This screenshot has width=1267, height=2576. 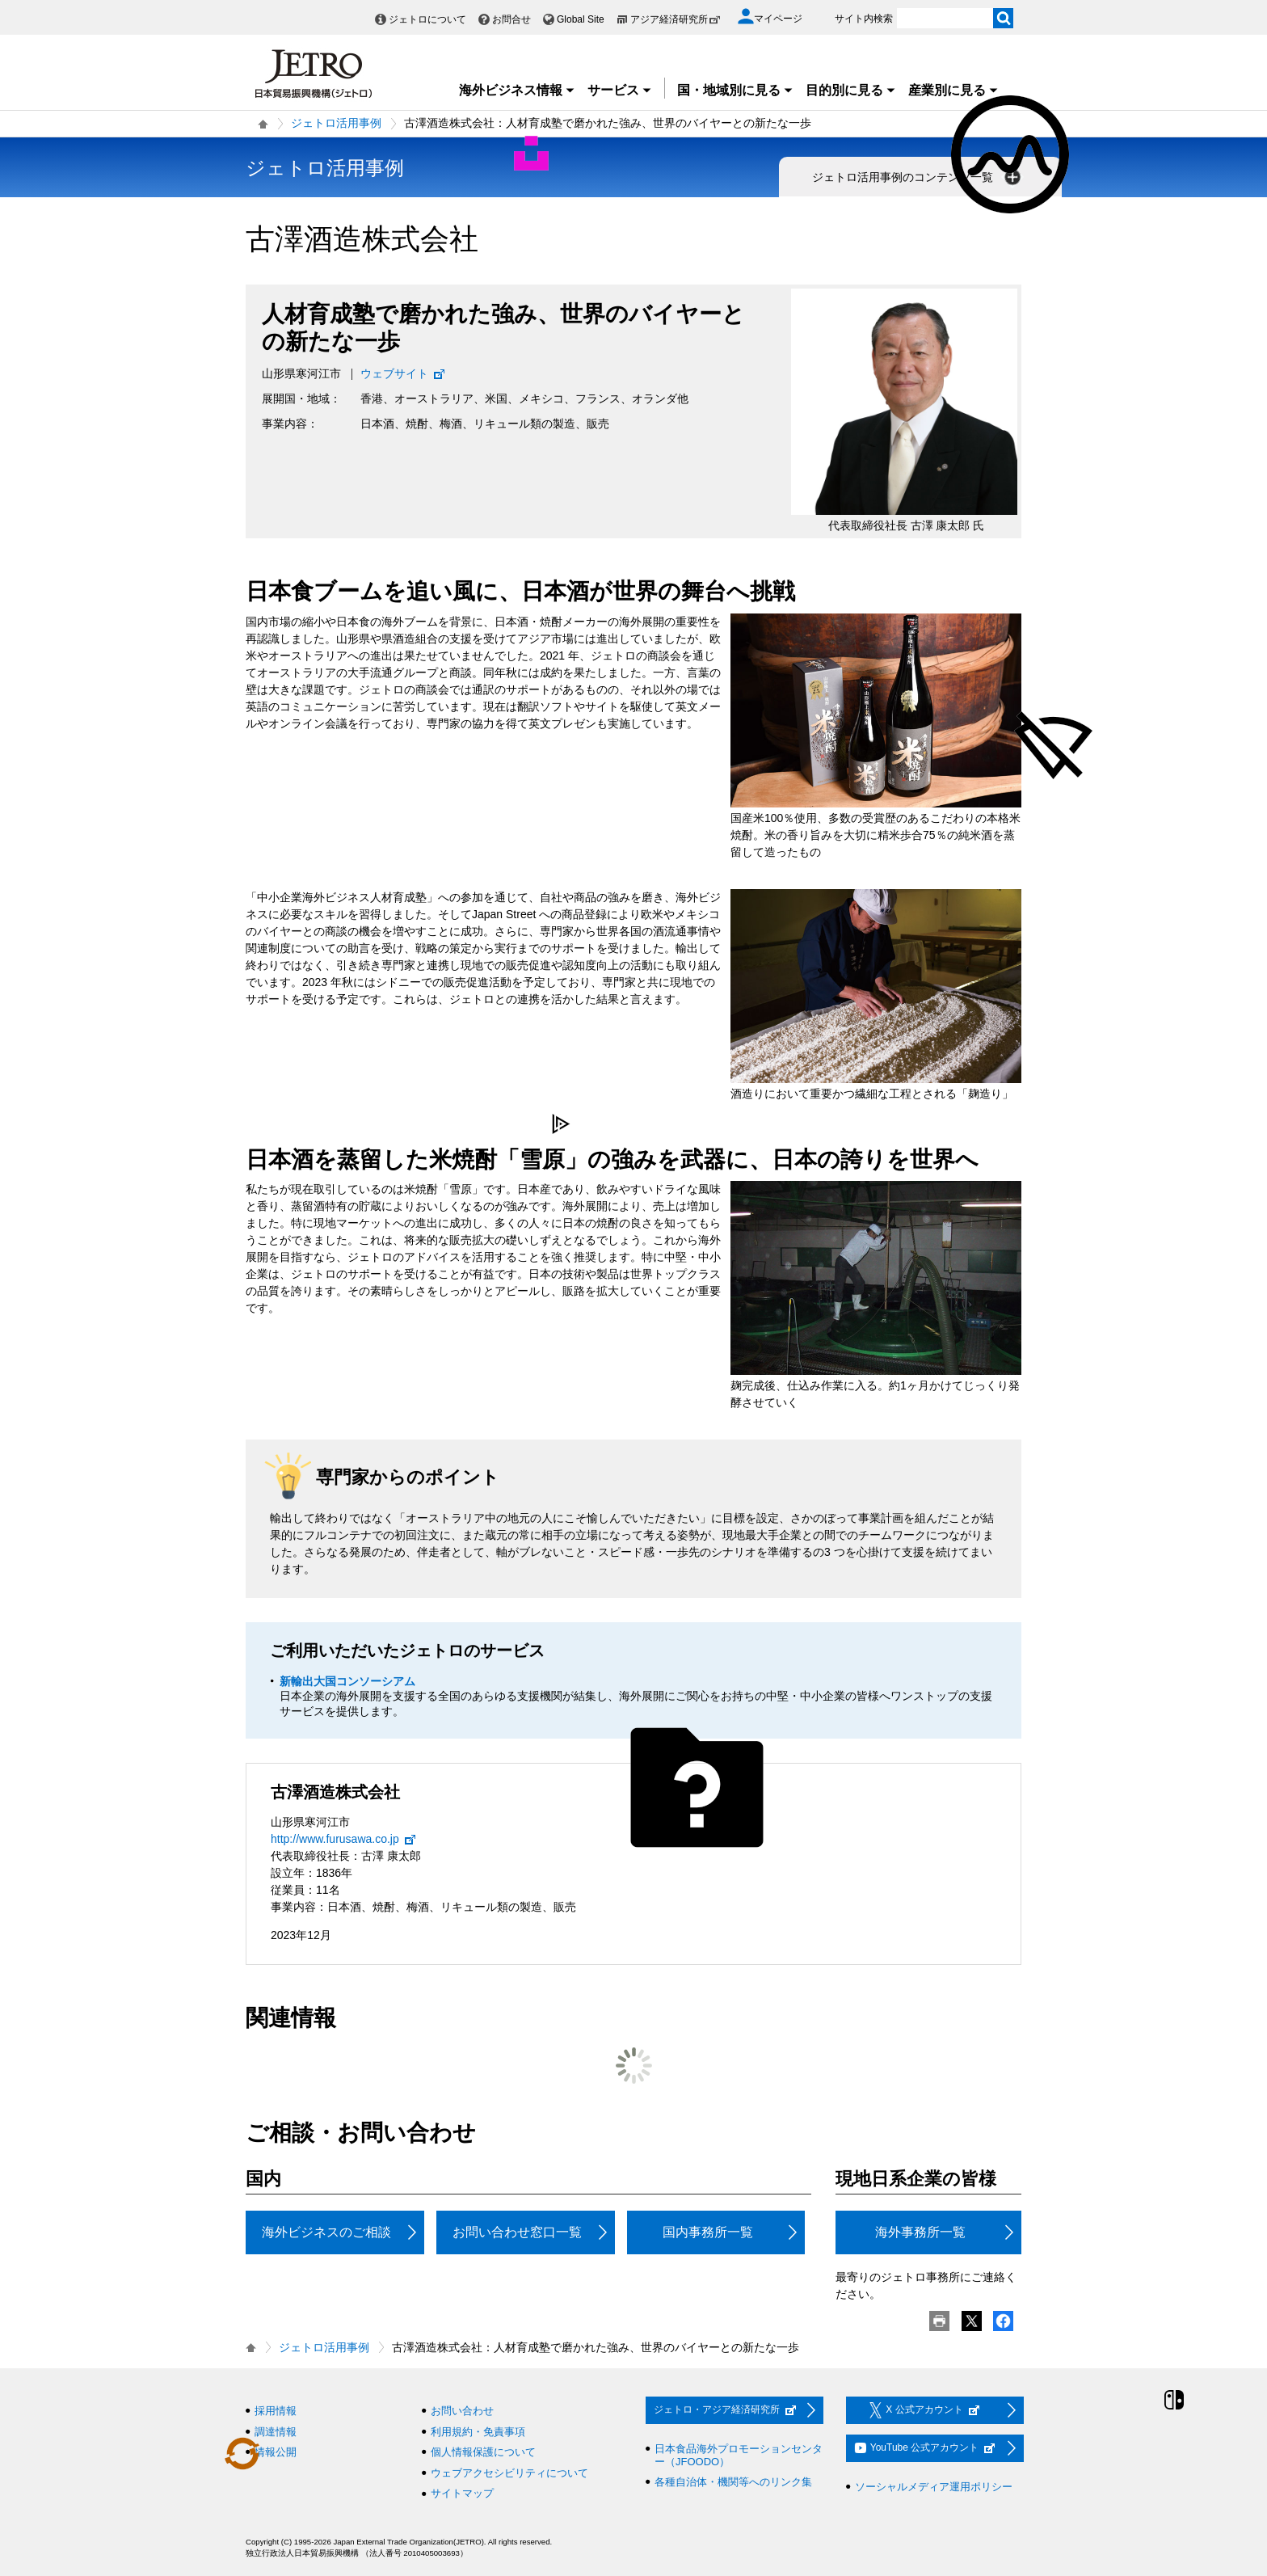 What do you see at coordinates (1010, 154) in the screenshot?
I see `open the Flood torrent client` at bounding box center [1010, 154].